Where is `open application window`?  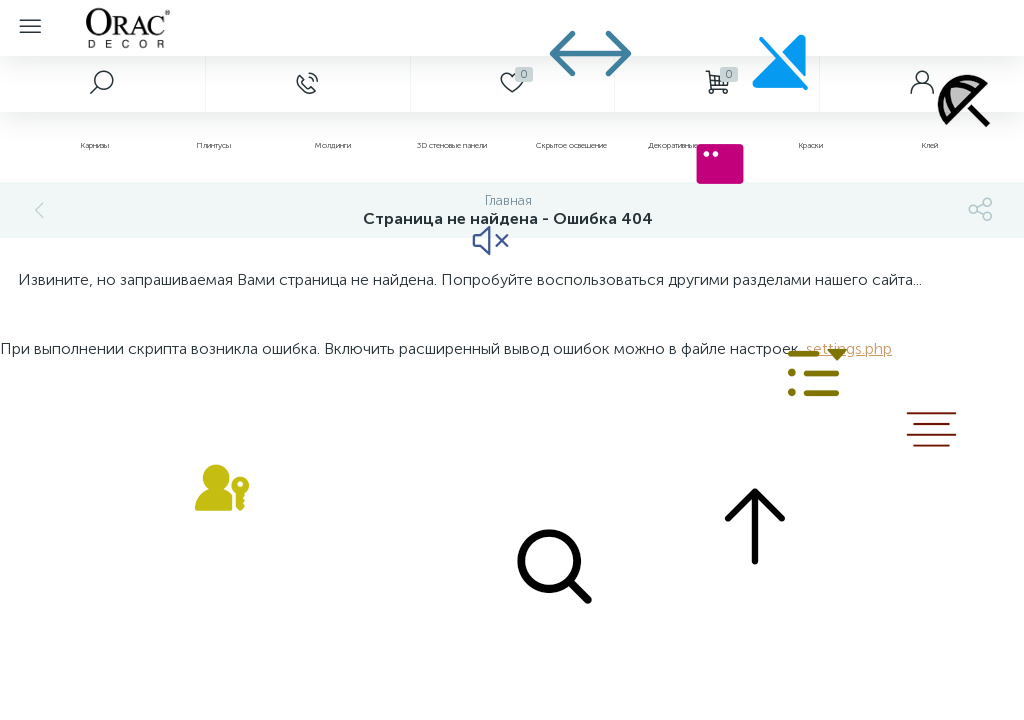
open application window is located at coordinates (720, 164).